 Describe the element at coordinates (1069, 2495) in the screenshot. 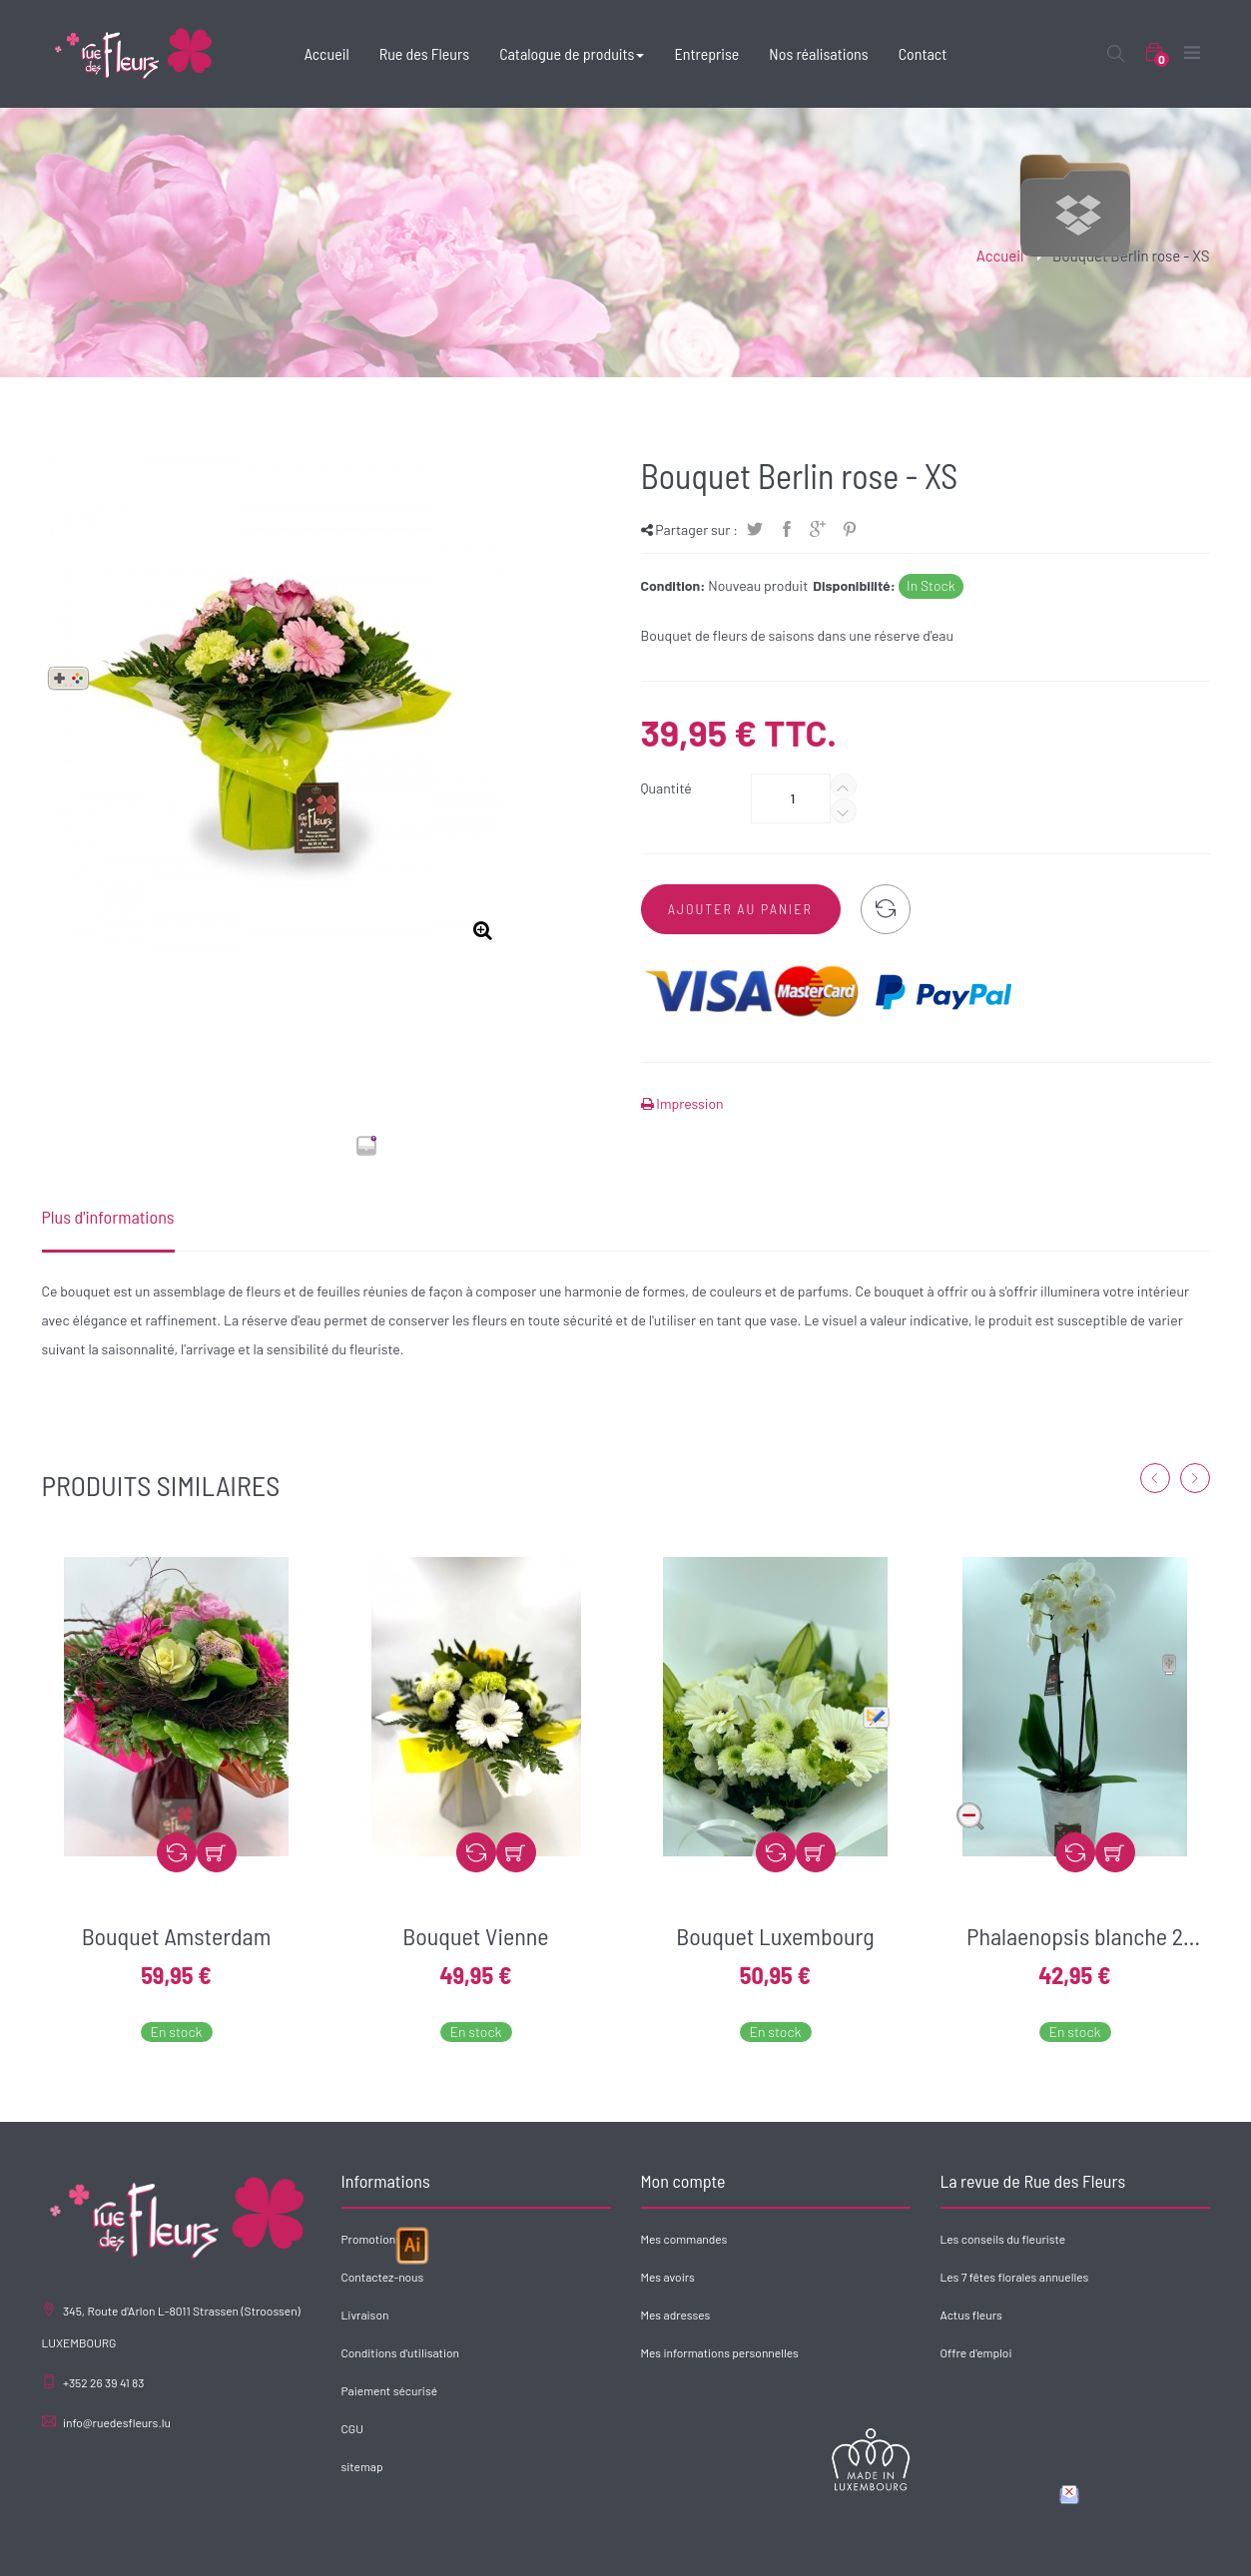

I see `mark email as spam or junk` at that location.